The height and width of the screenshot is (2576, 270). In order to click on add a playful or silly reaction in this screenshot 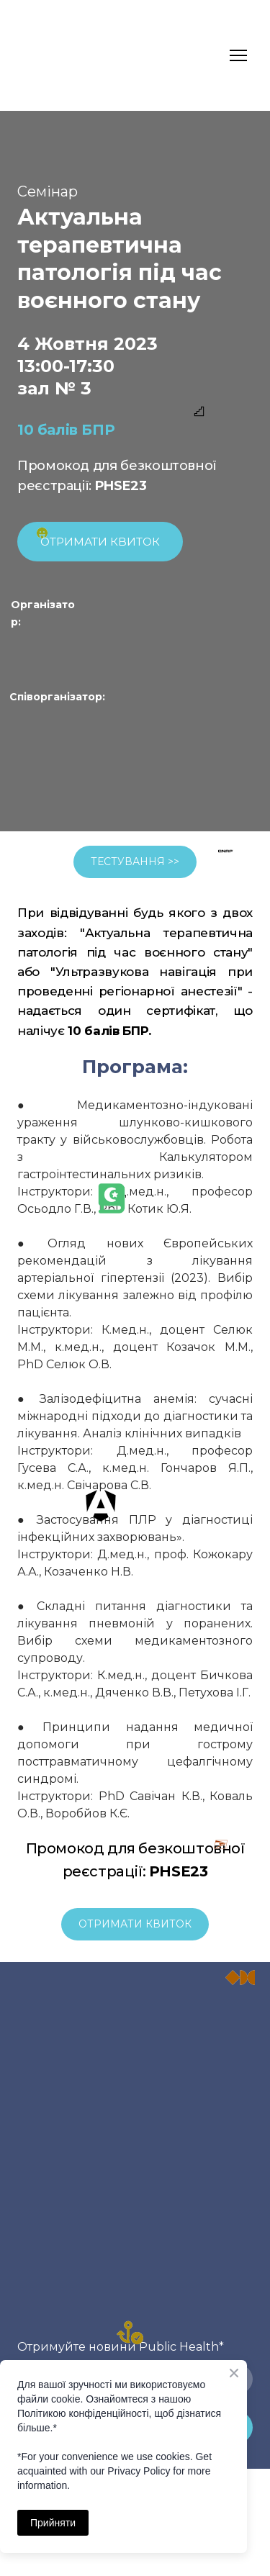, I will do `click(42, 533)`.